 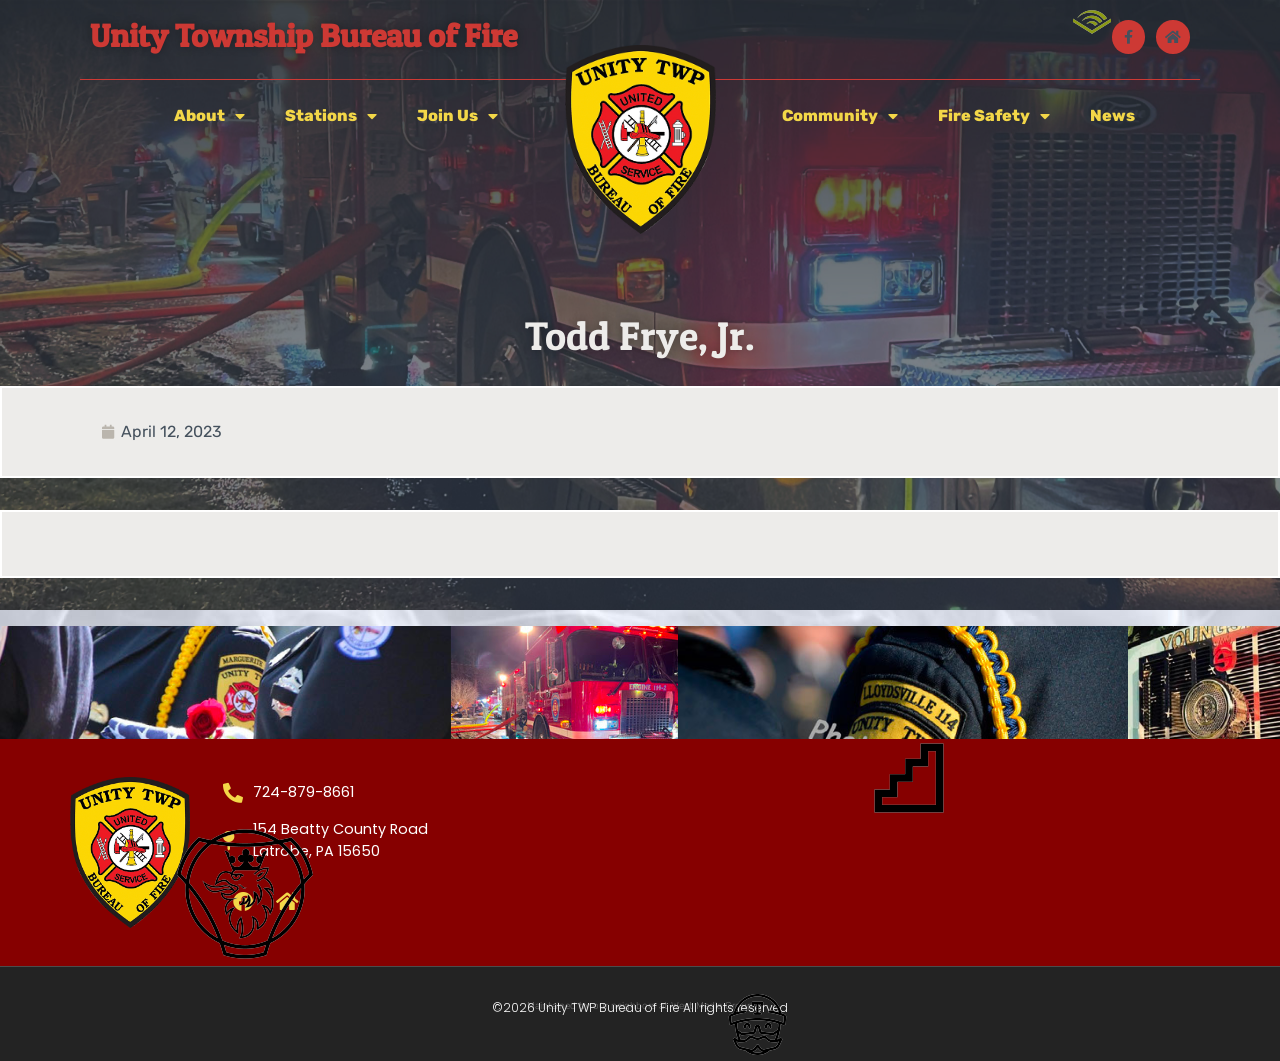 What do you see at coordinates (757, 1024) in the screenshot?
I see `link to Travis CI continuous integration service` at bounding box center [757, 1024].